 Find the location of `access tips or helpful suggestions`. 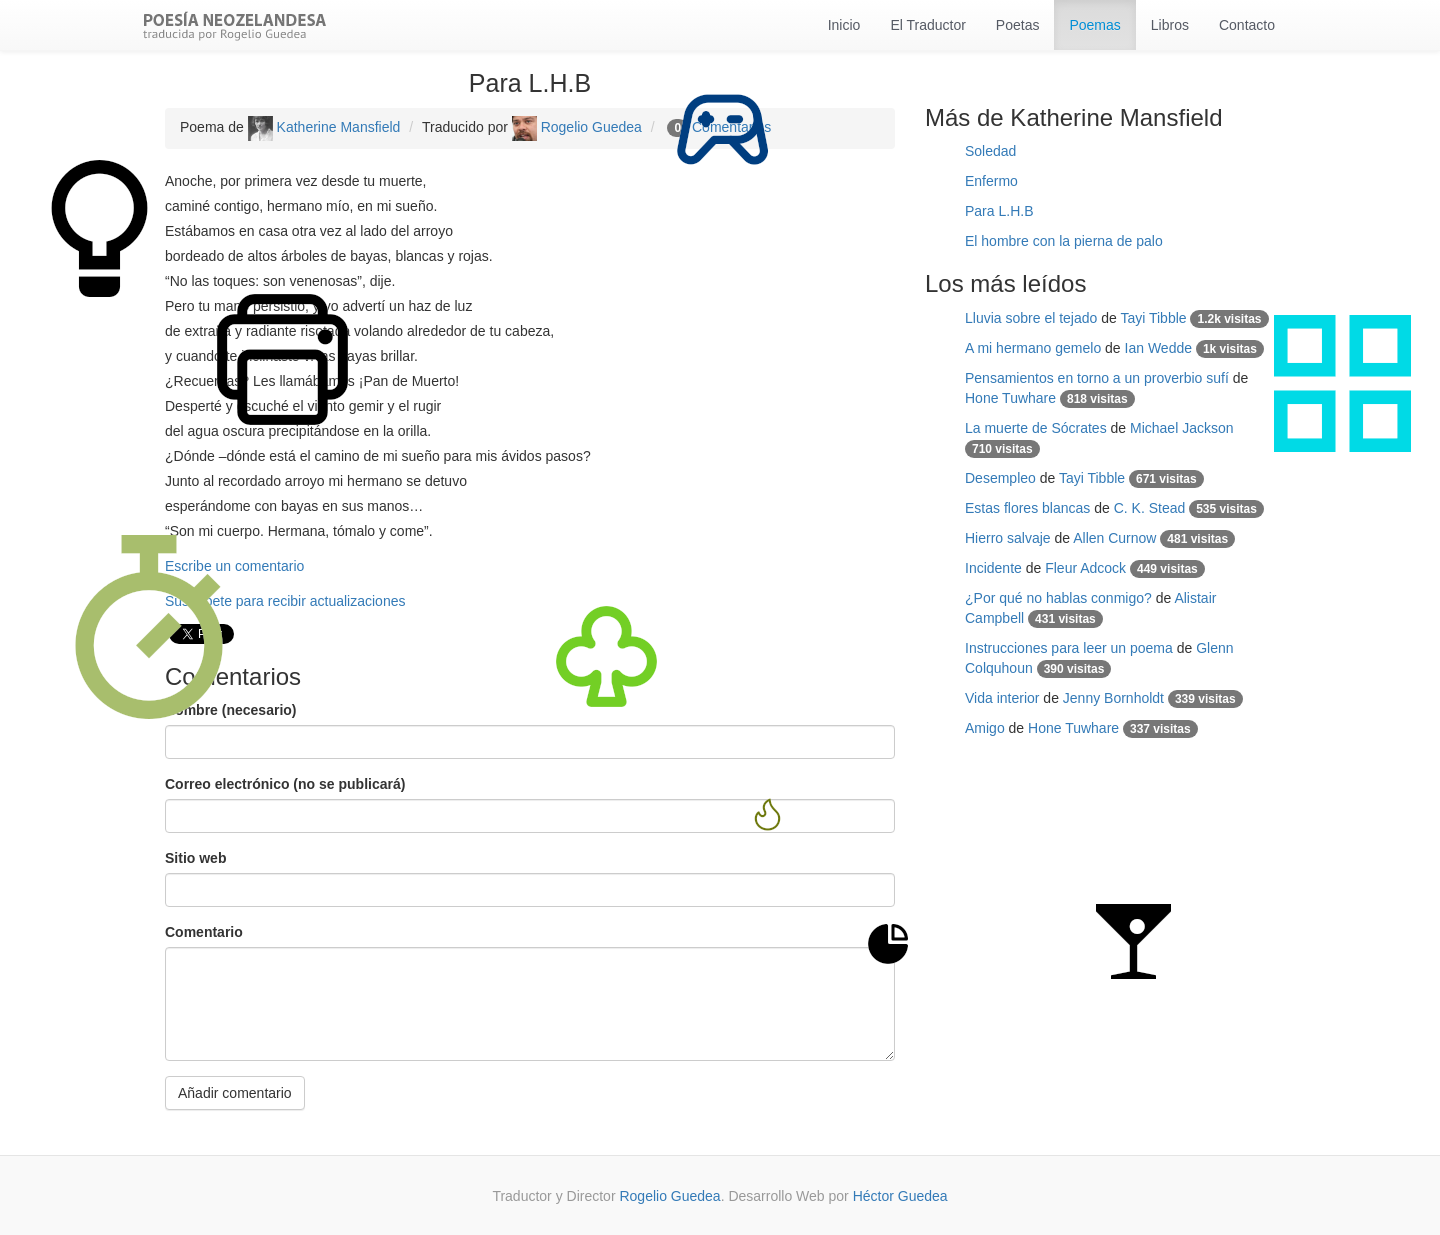

access tips or helpful suggestions is located at coordinates (99, 228).